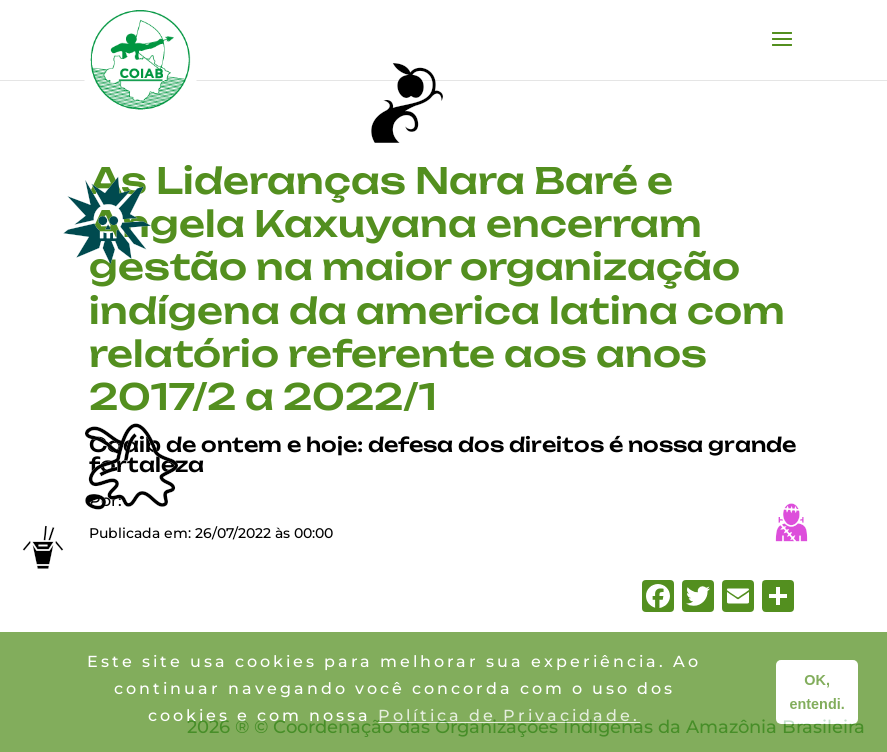 The image size is (887, 752). Describe the element at coordinates (131, 466) in the screenshot. I see `slime or goo enemy in a game interface` at that location.